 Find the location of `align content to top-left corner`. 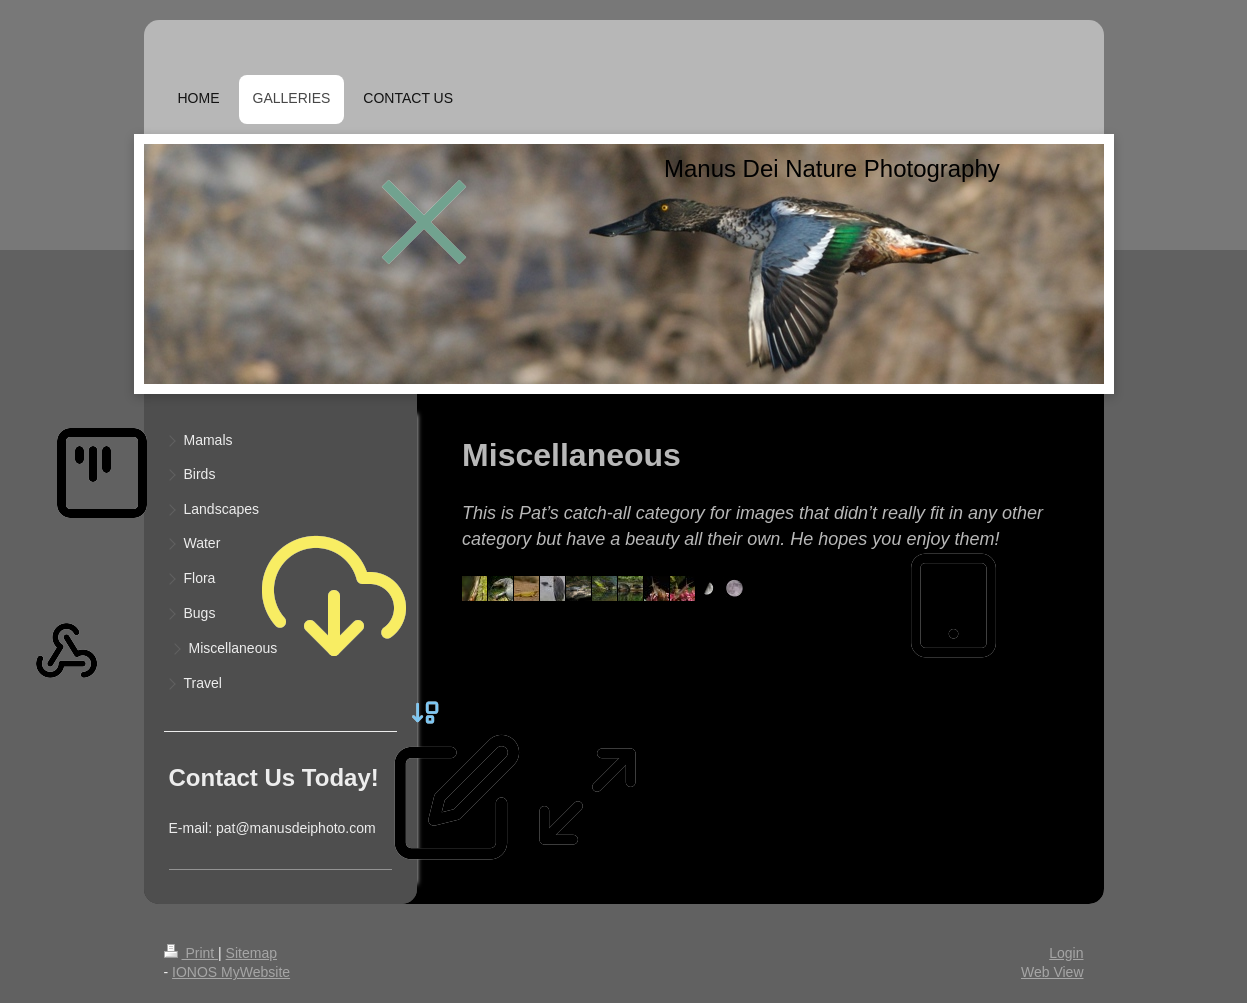

align content to top-left corner is located at coordinates (102, 473).